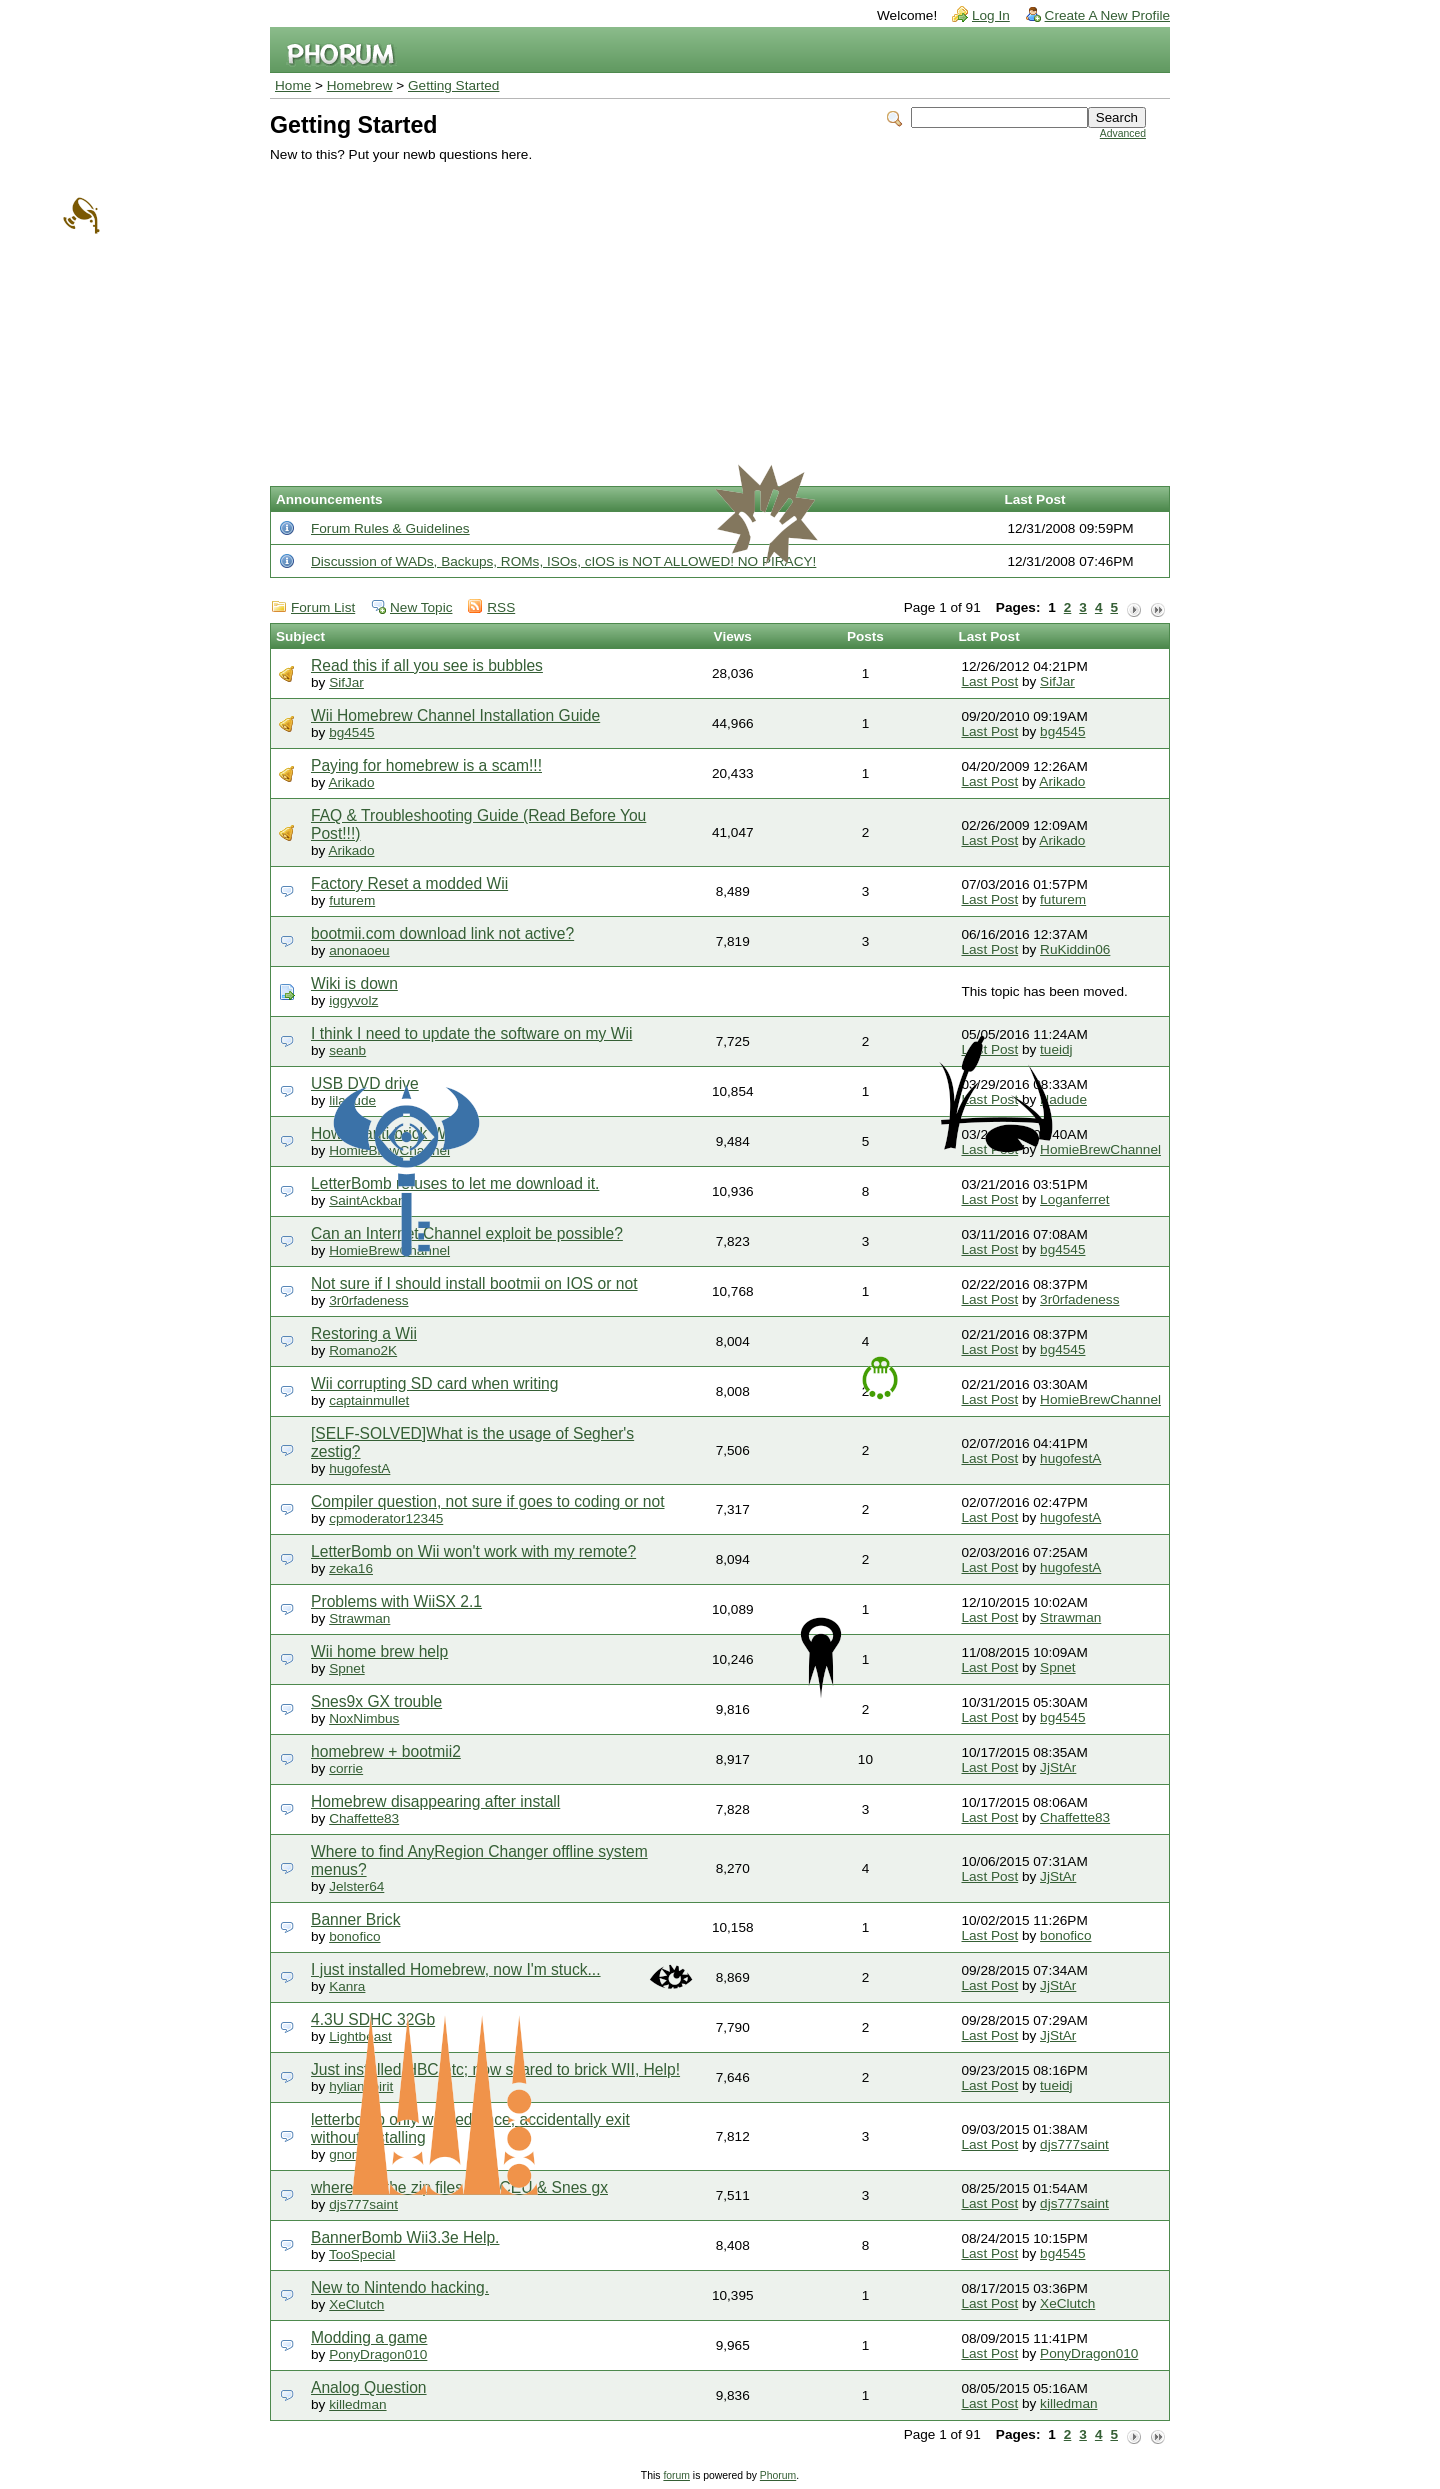 Image resolution: width=1440 pixels, height=2489 pixels. I want to click on access boss level or final challenge, so click(406, 1170).